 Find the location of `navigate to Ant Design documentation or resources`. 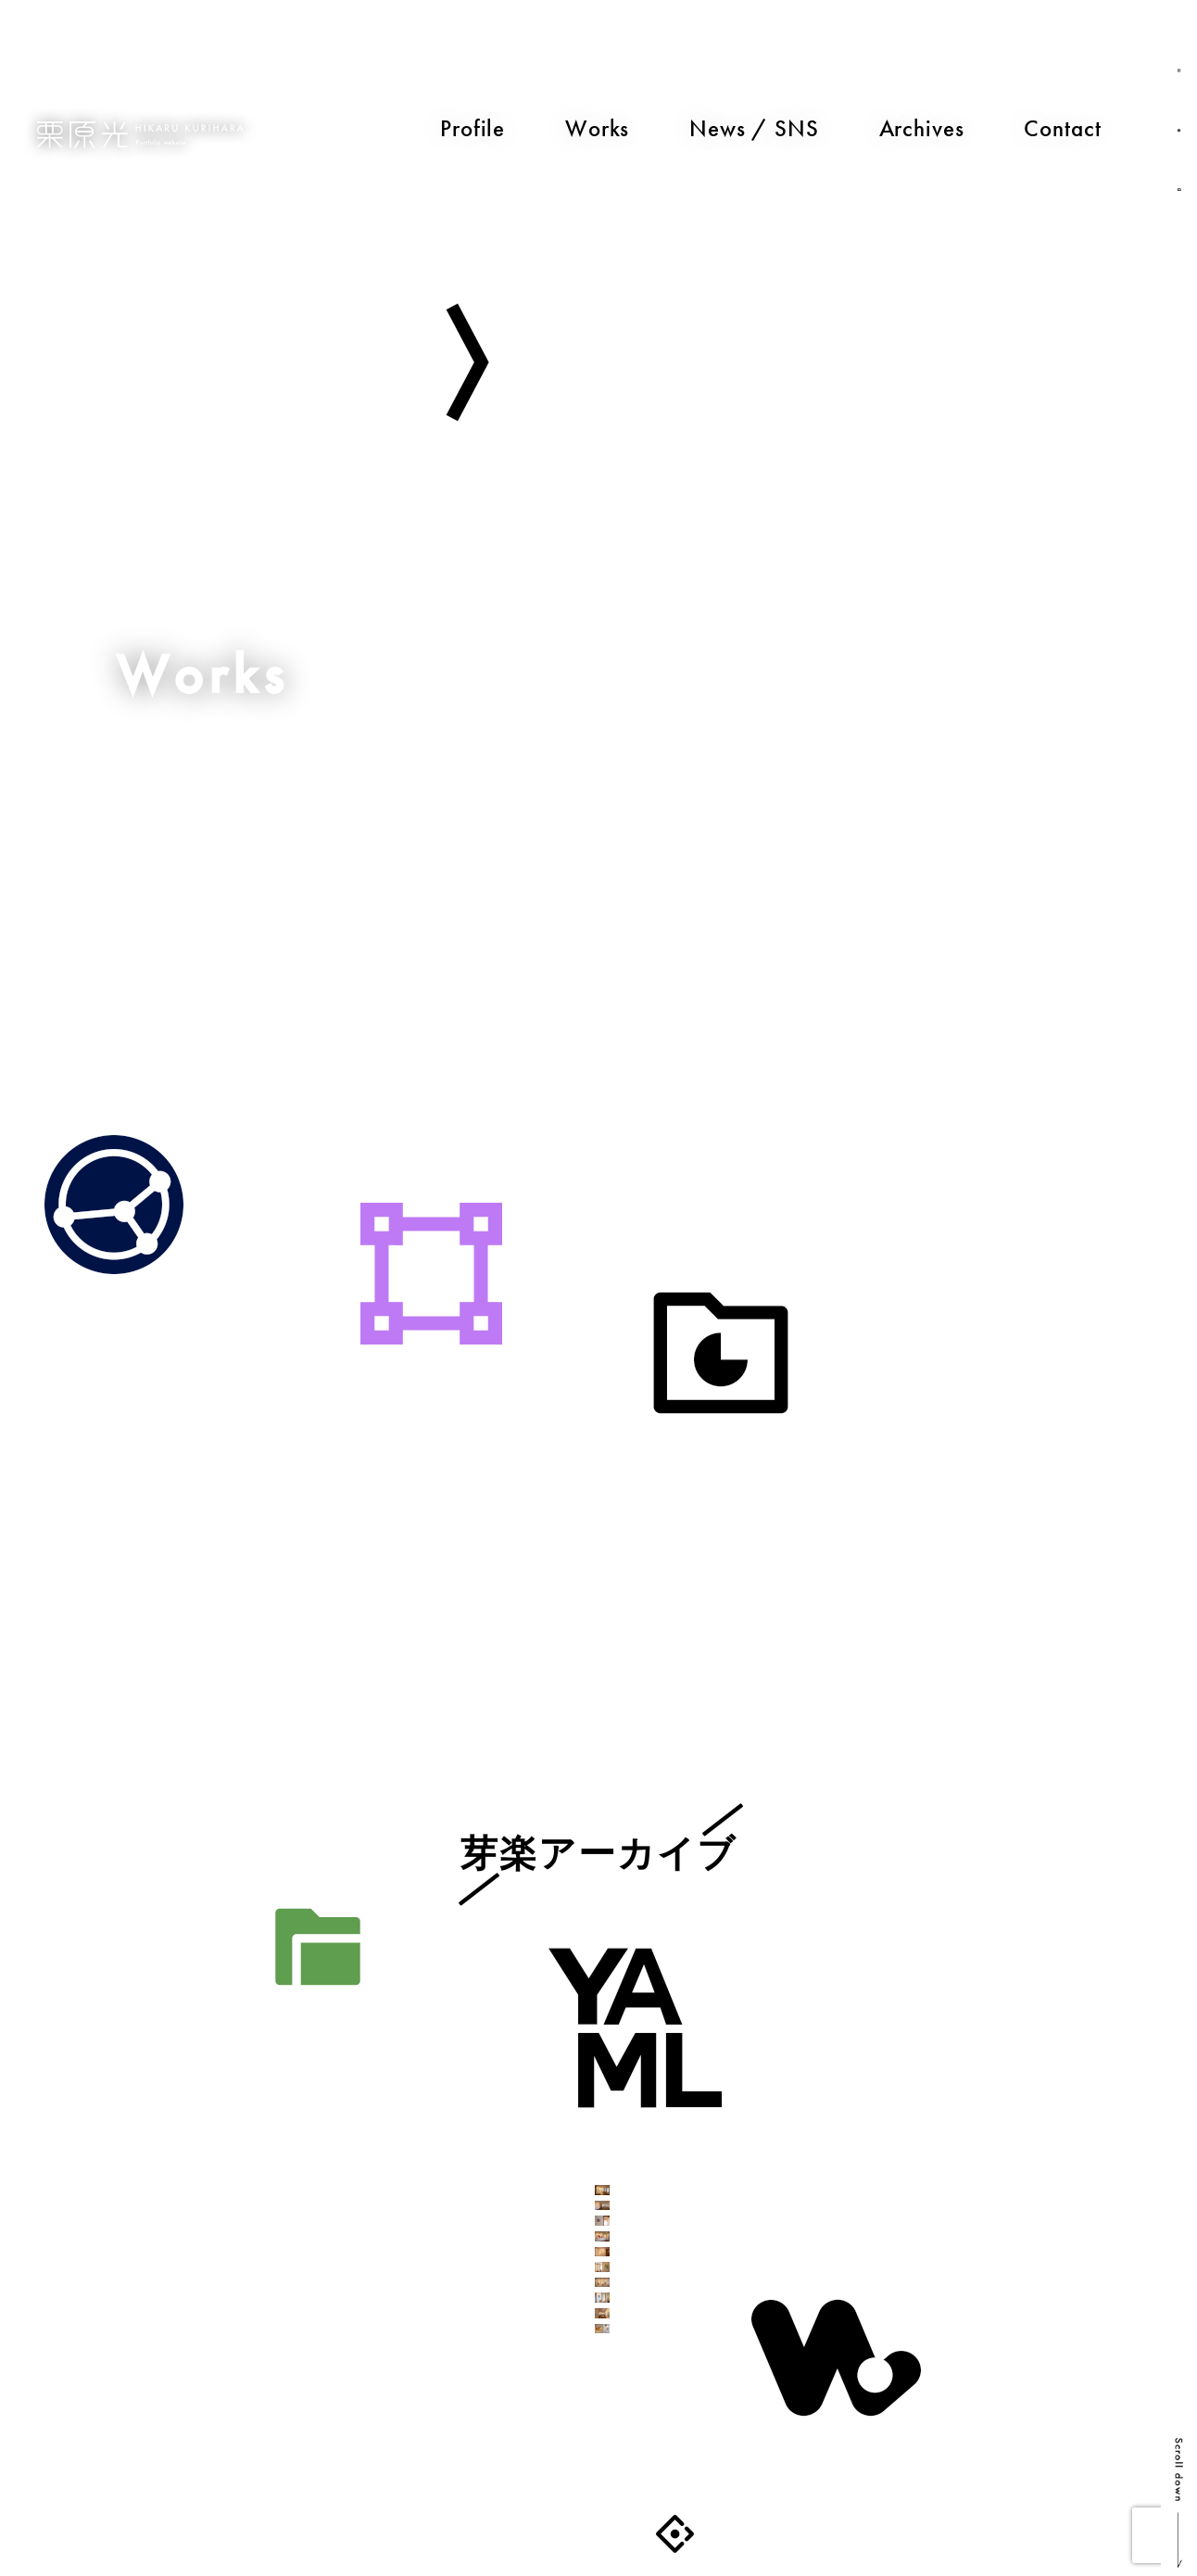

navigate to Ant Design documentation or resources is located at coordinates (674, 2533).